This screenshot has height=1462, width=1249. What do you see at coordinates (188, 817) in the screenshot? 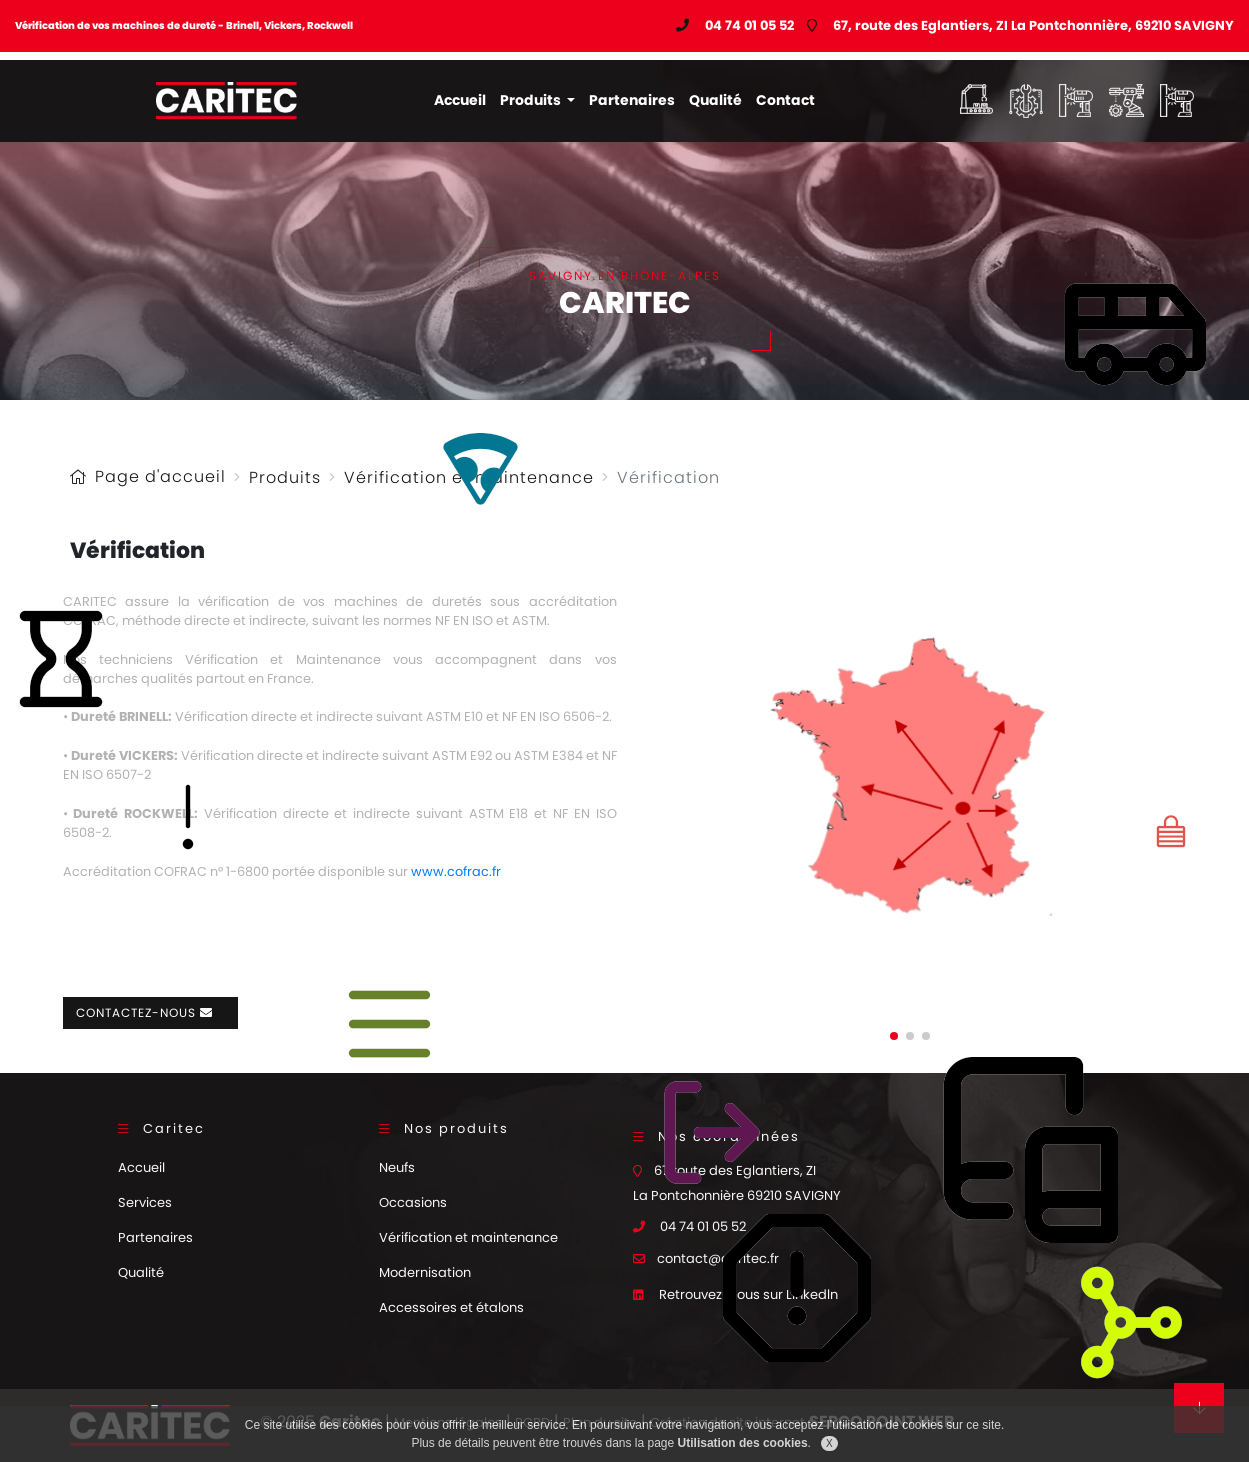
I see `indicates a warning or alert requiring attention` at bounding box center [188, 817].